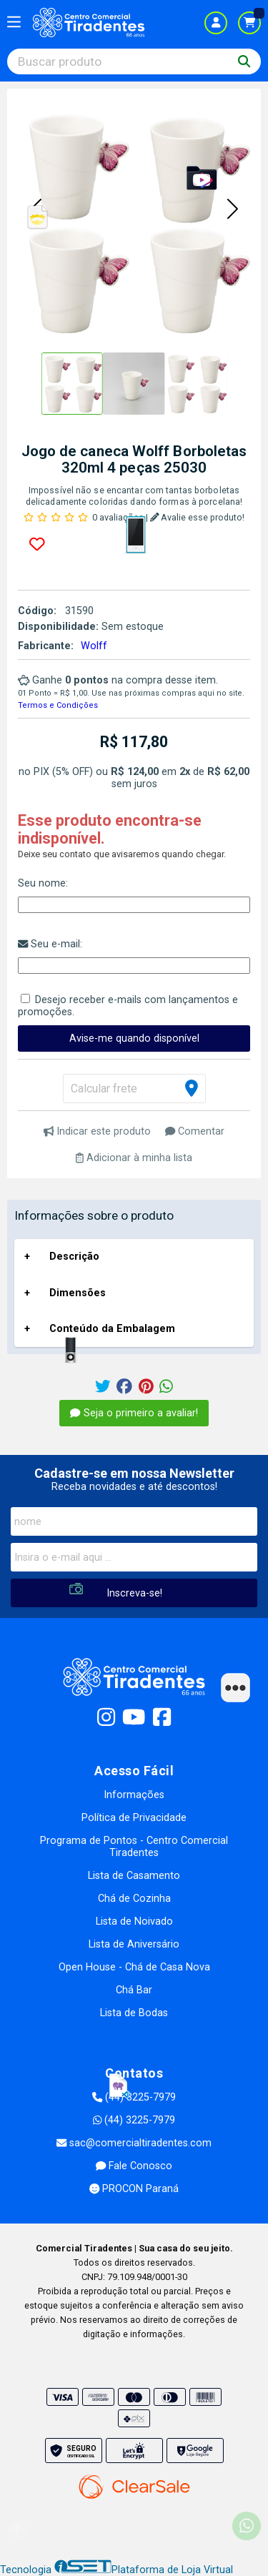 The width and height of the screenshot is (268, 2576). Describe the element at coordinates (70, 1350) in the screenshot. I see `iPod nano device in your connected devices` at that location.